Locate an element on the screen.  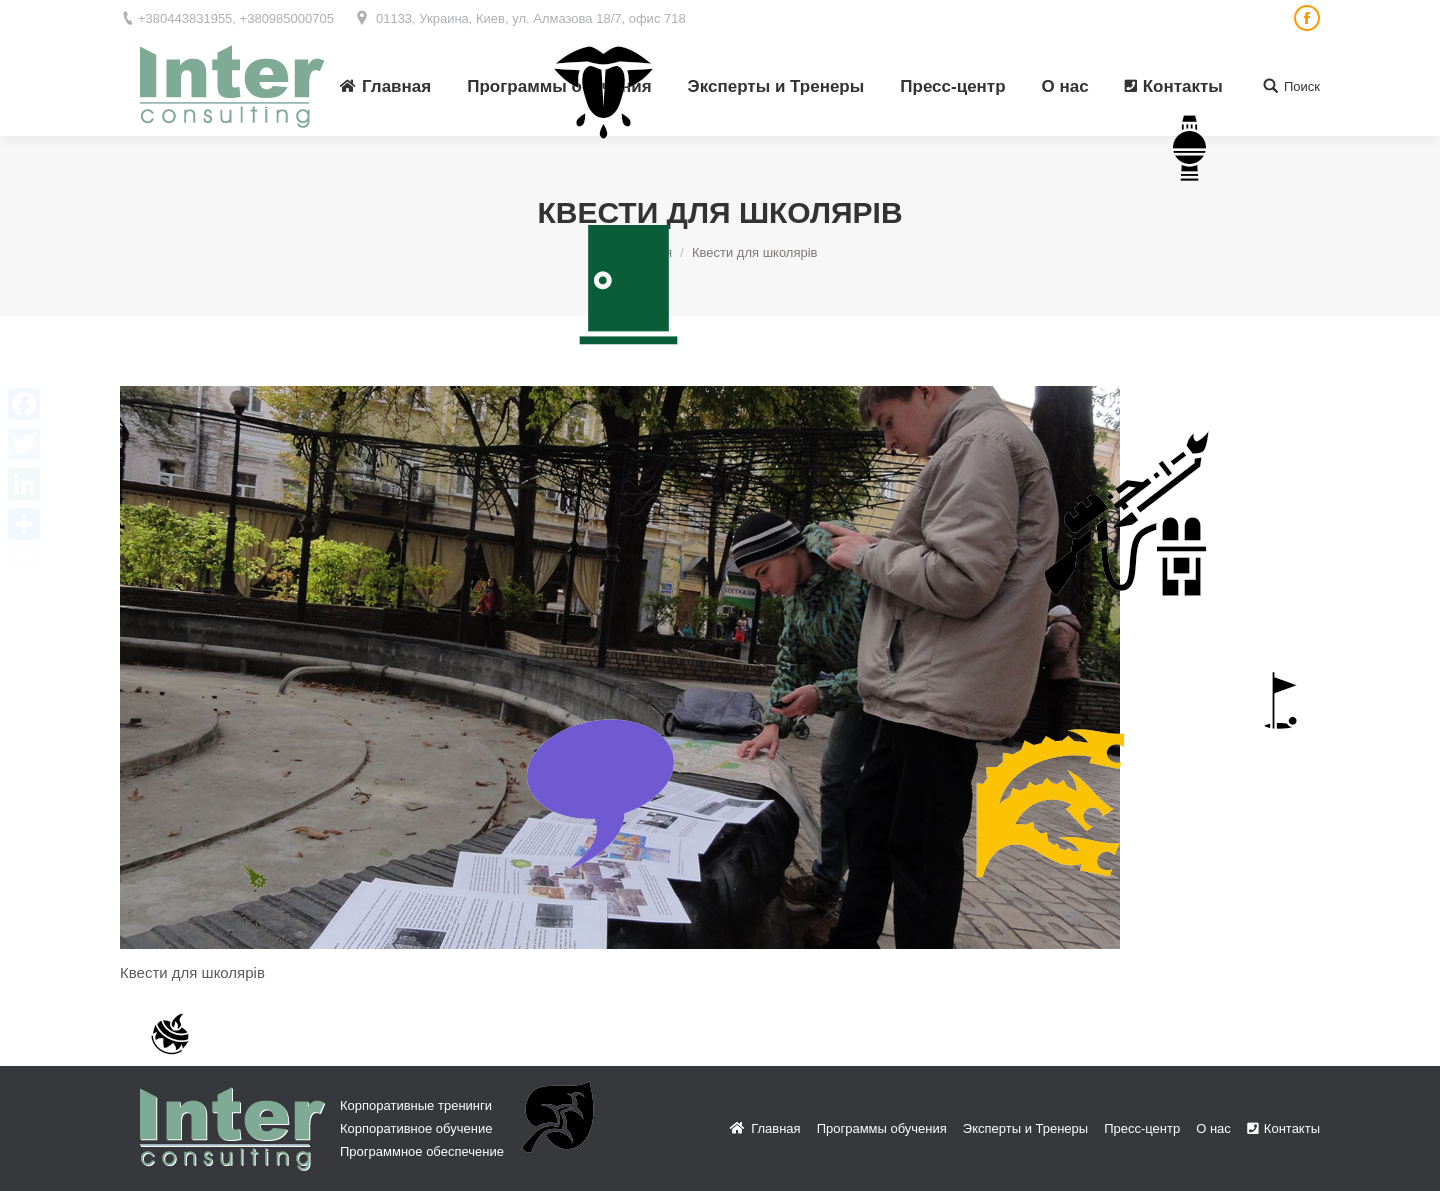
access golf or mini-golf game is located at coordinates (1280, 700).